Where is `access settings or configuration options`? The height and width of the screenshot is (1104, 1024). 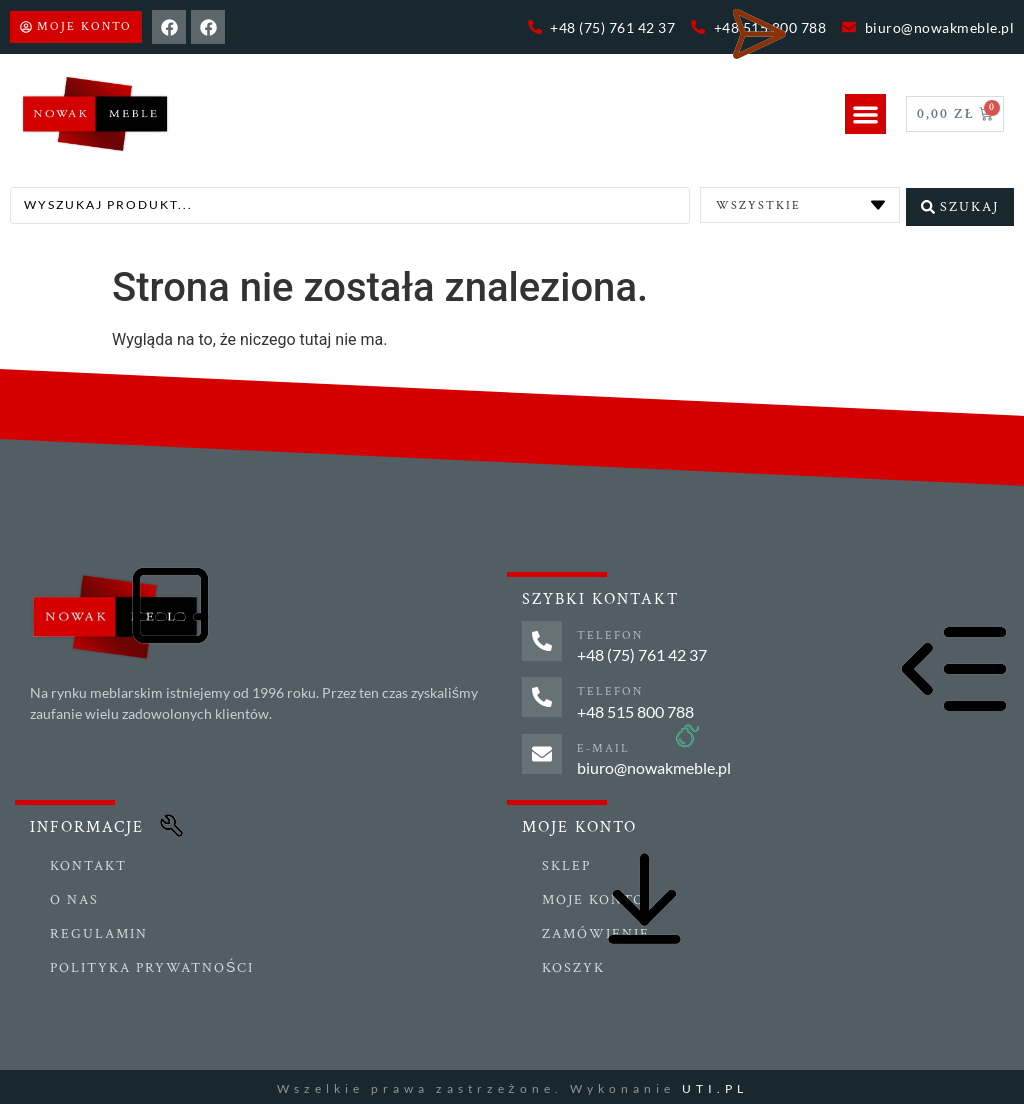
access settings or configuration options is located at coordinates (171, 825).